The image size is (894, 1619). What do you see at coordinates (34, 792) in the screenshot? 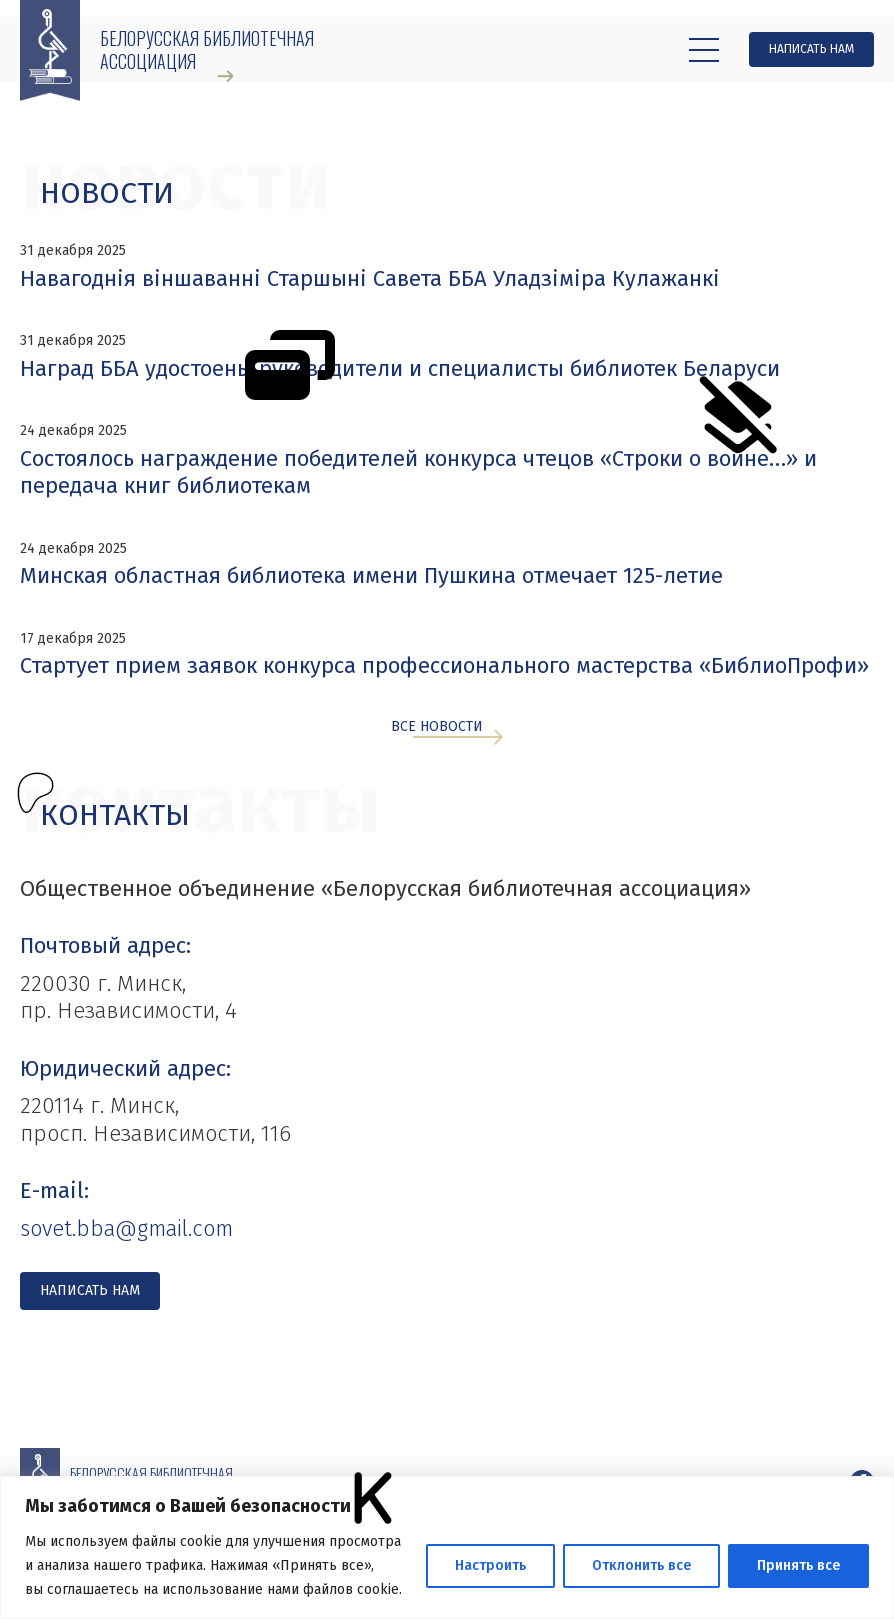
I see `link to patreon profile or page` at bounding box center [34, 792].